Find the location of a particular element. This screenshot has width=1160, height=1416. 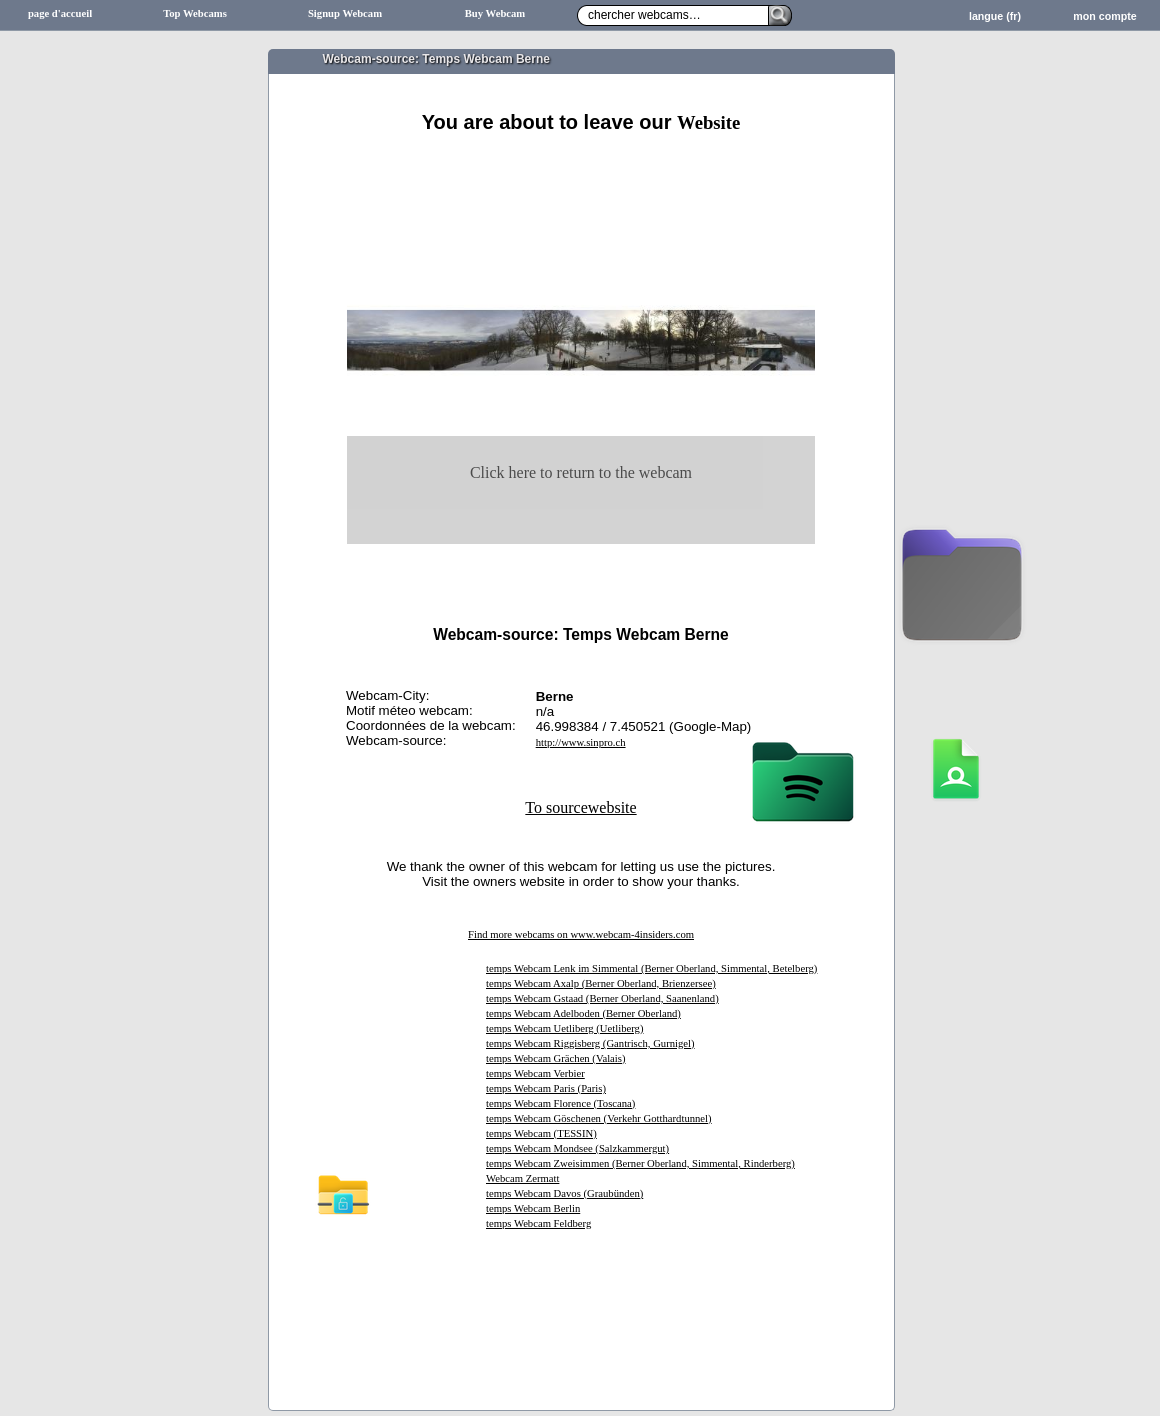

open folder containing spotify downloads or files is located at coordinates (802, 784).